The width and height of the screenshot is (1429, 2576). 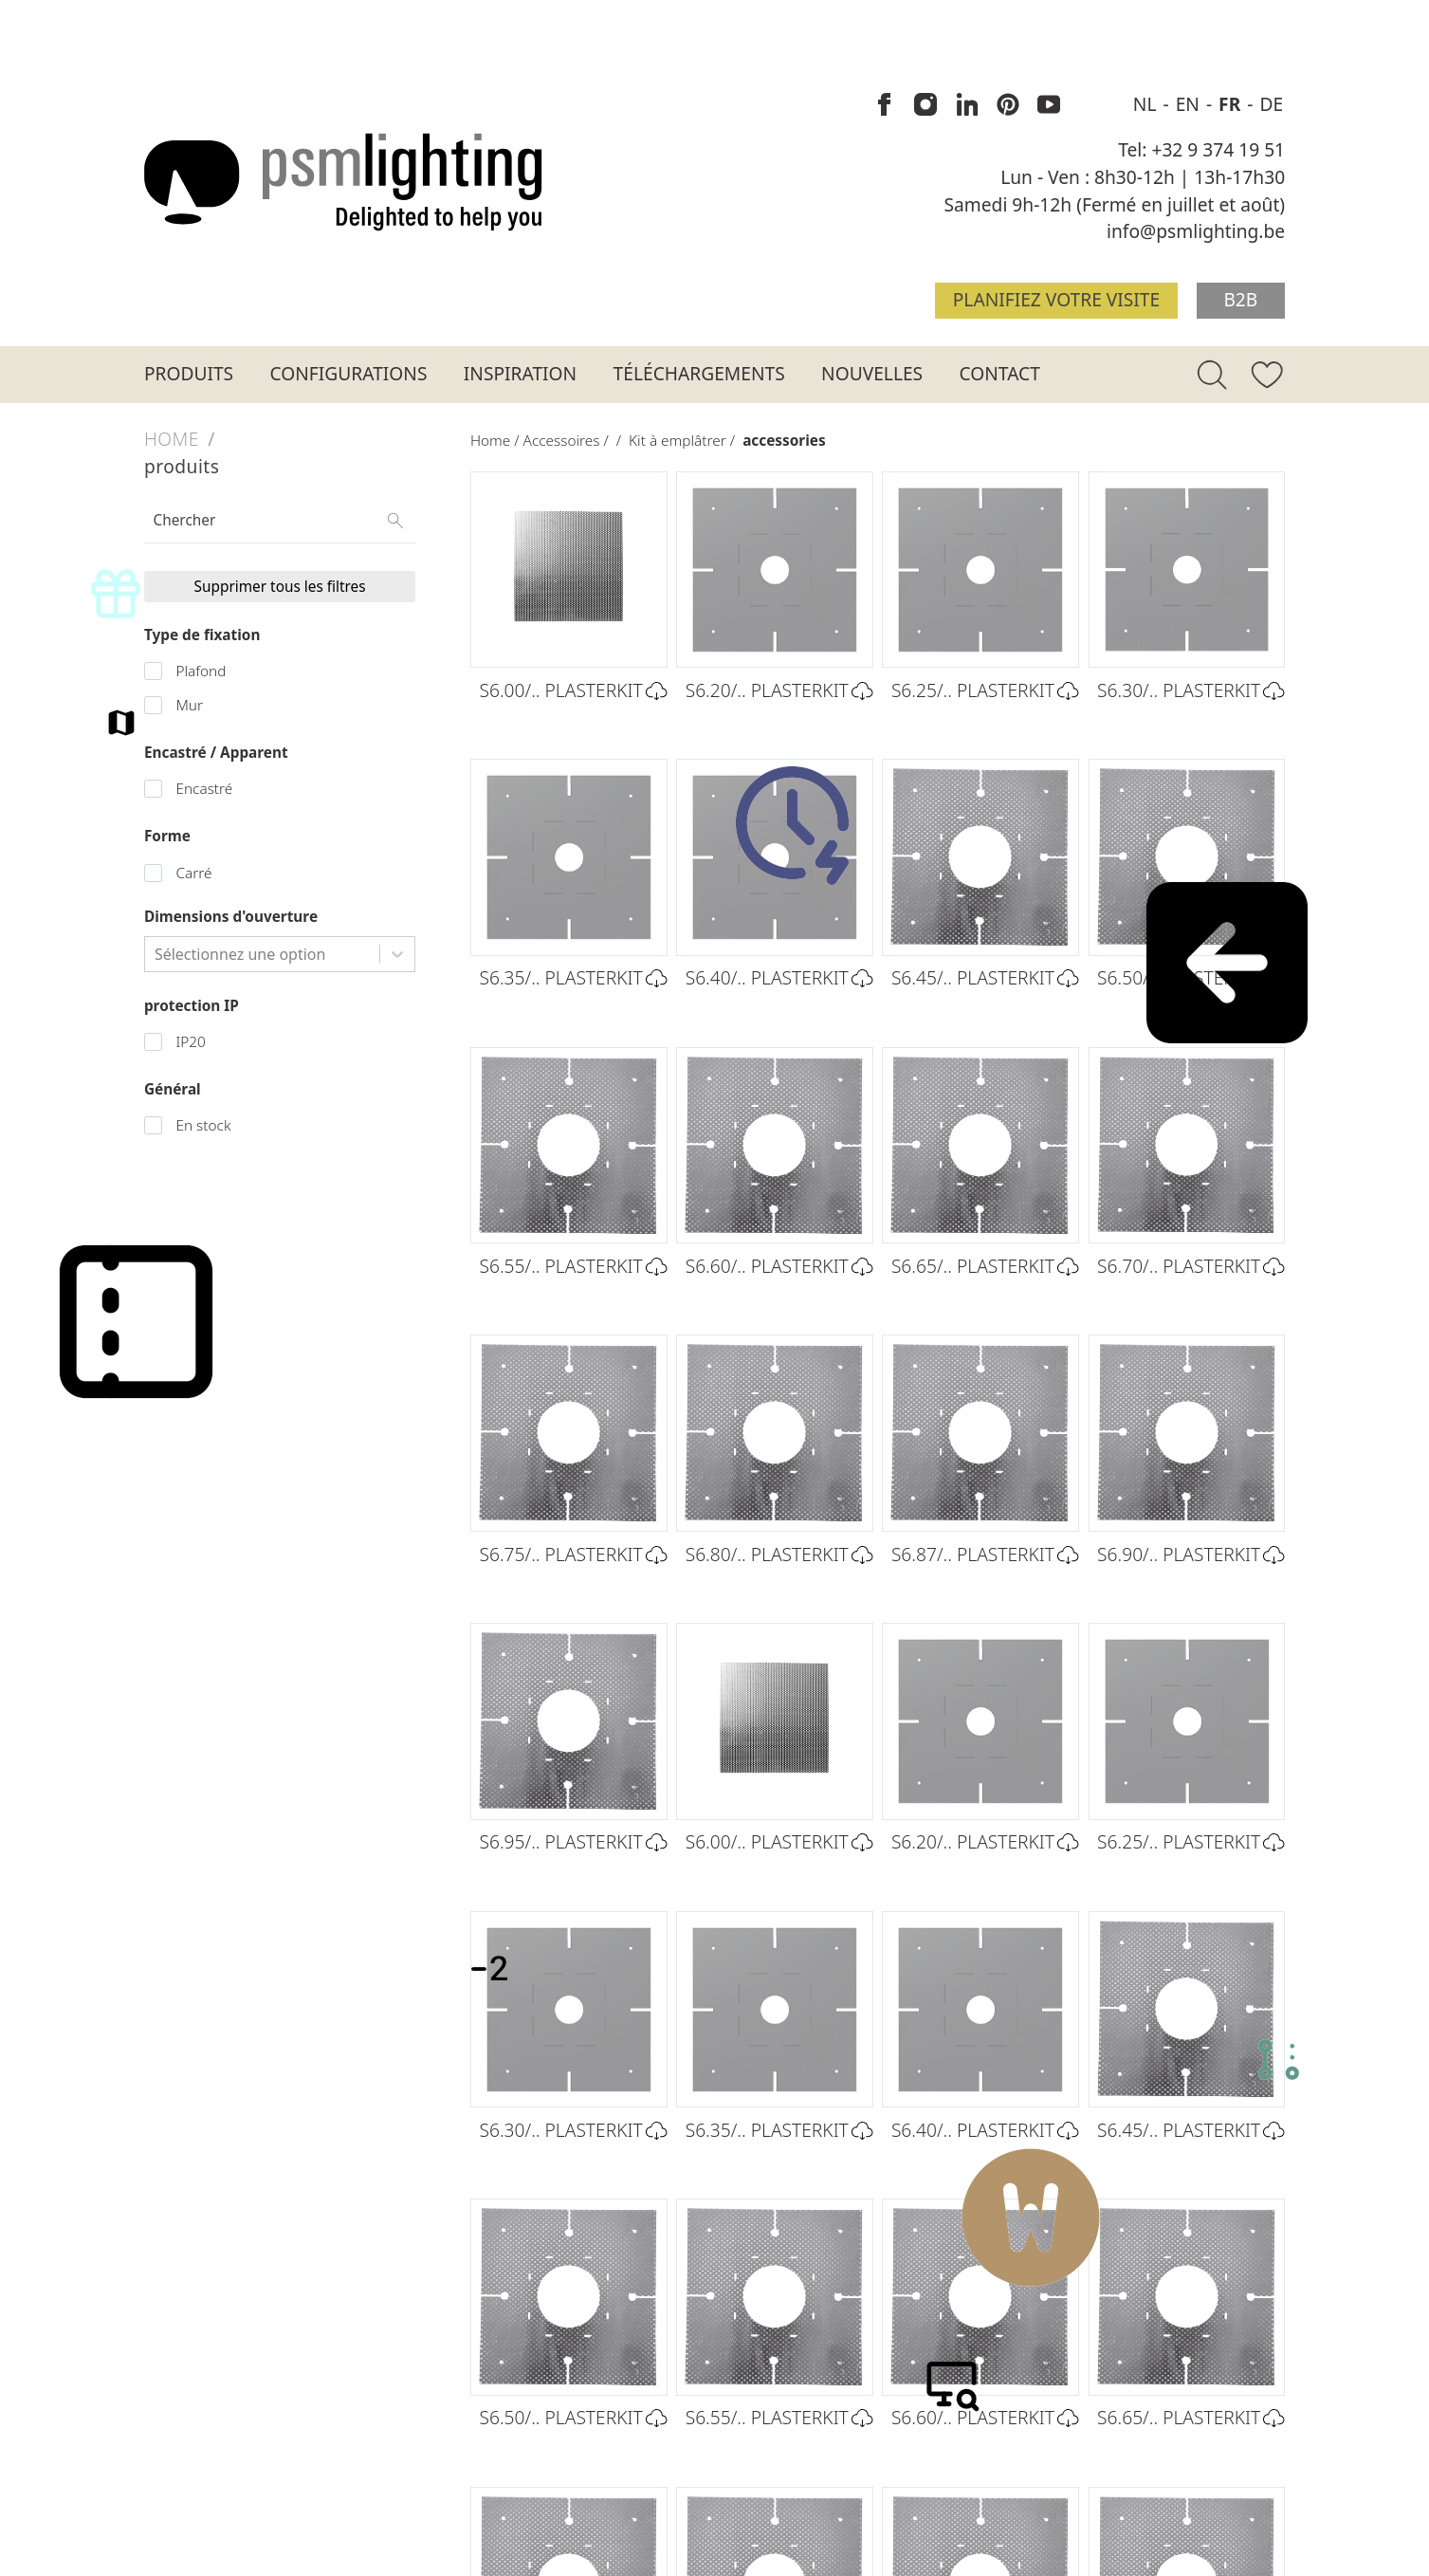 What do you see at coordinates (136, 1321) in the screenshot?
I see `toggle sidebar panel off` at bounding box center [136, 1321].